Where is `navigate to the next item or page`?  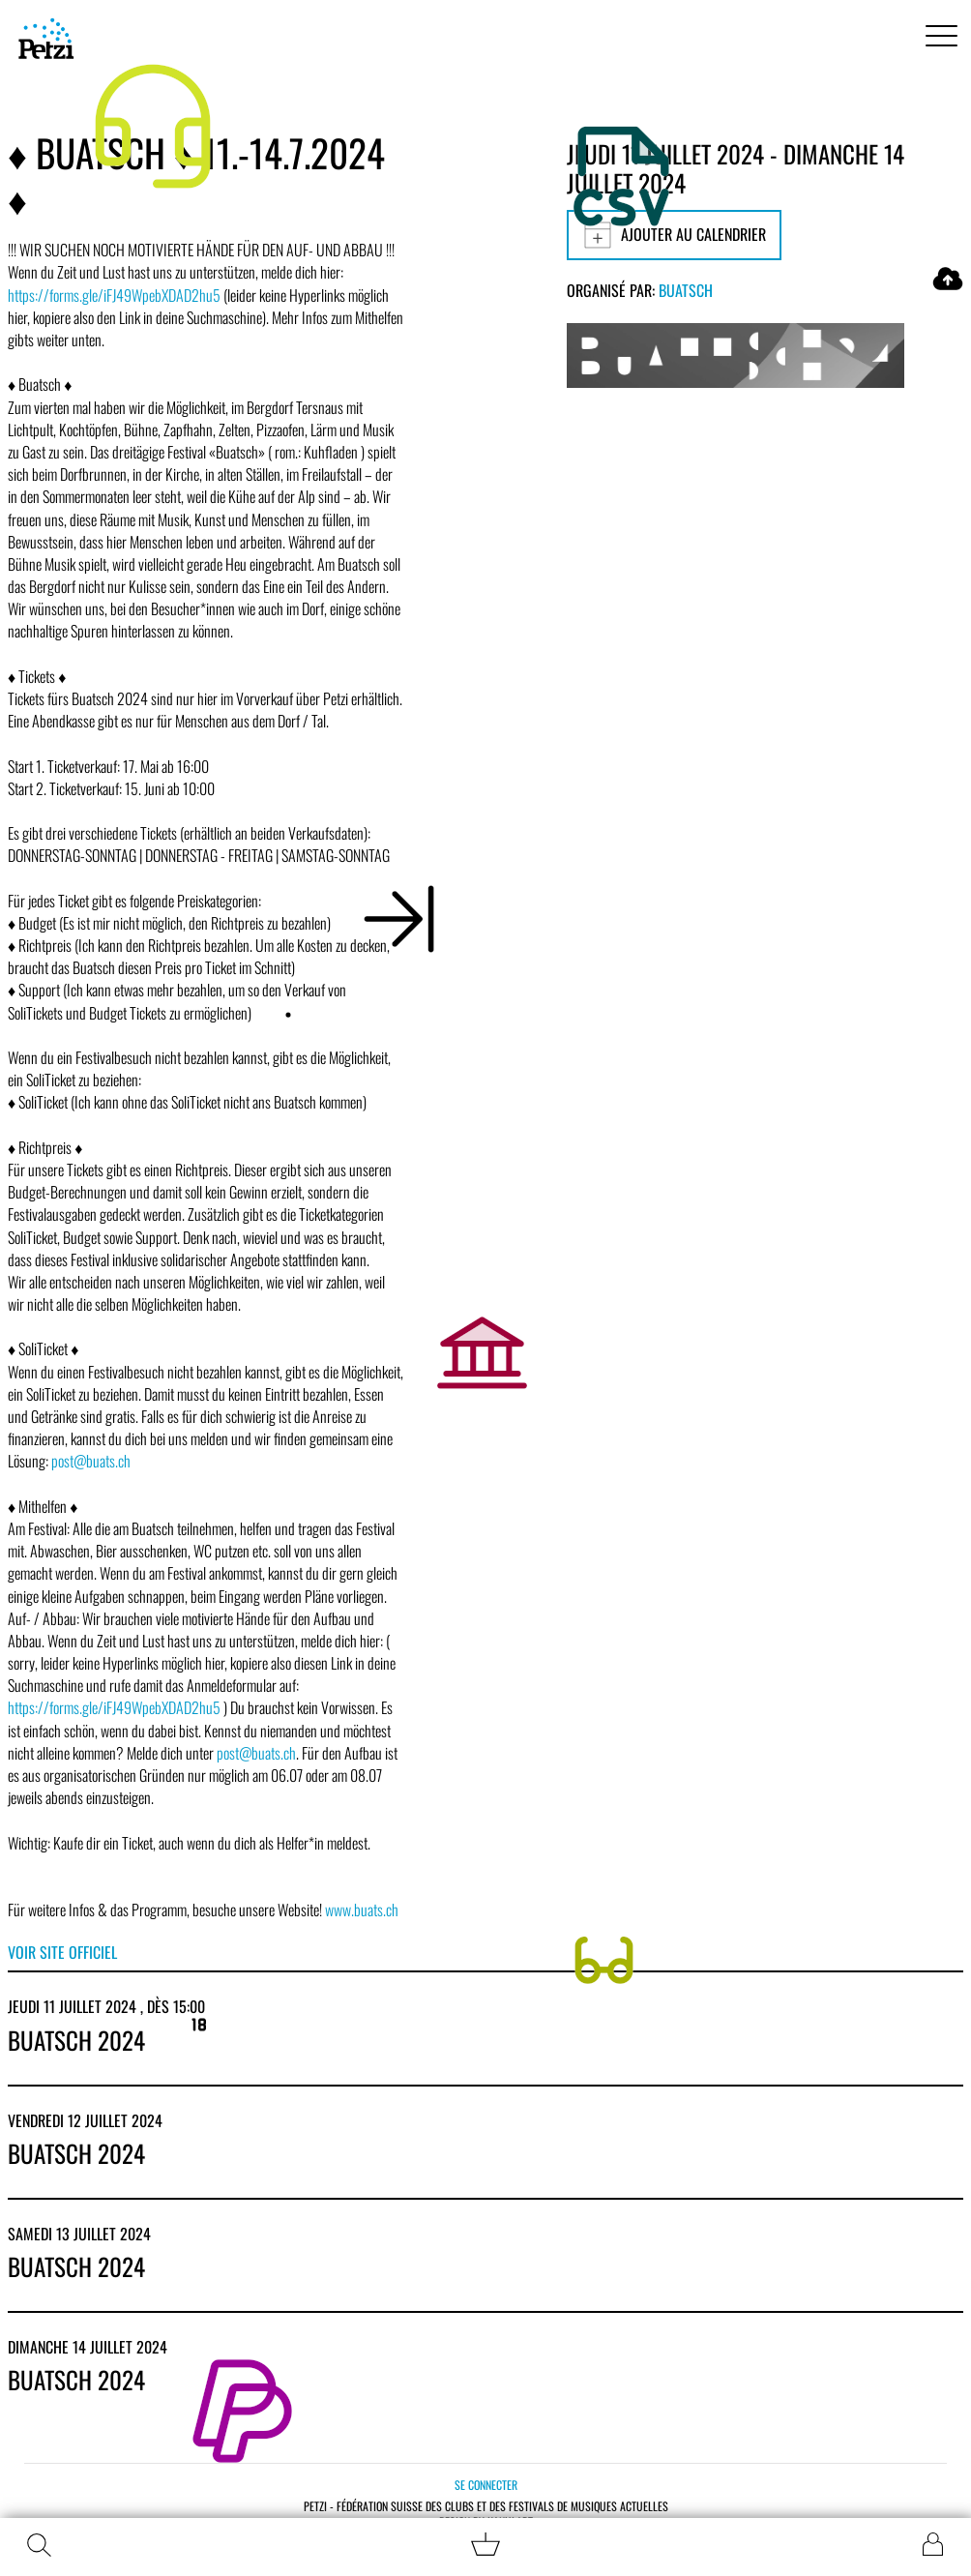
navigate to the next item or page is located at coordinates (400, 919).